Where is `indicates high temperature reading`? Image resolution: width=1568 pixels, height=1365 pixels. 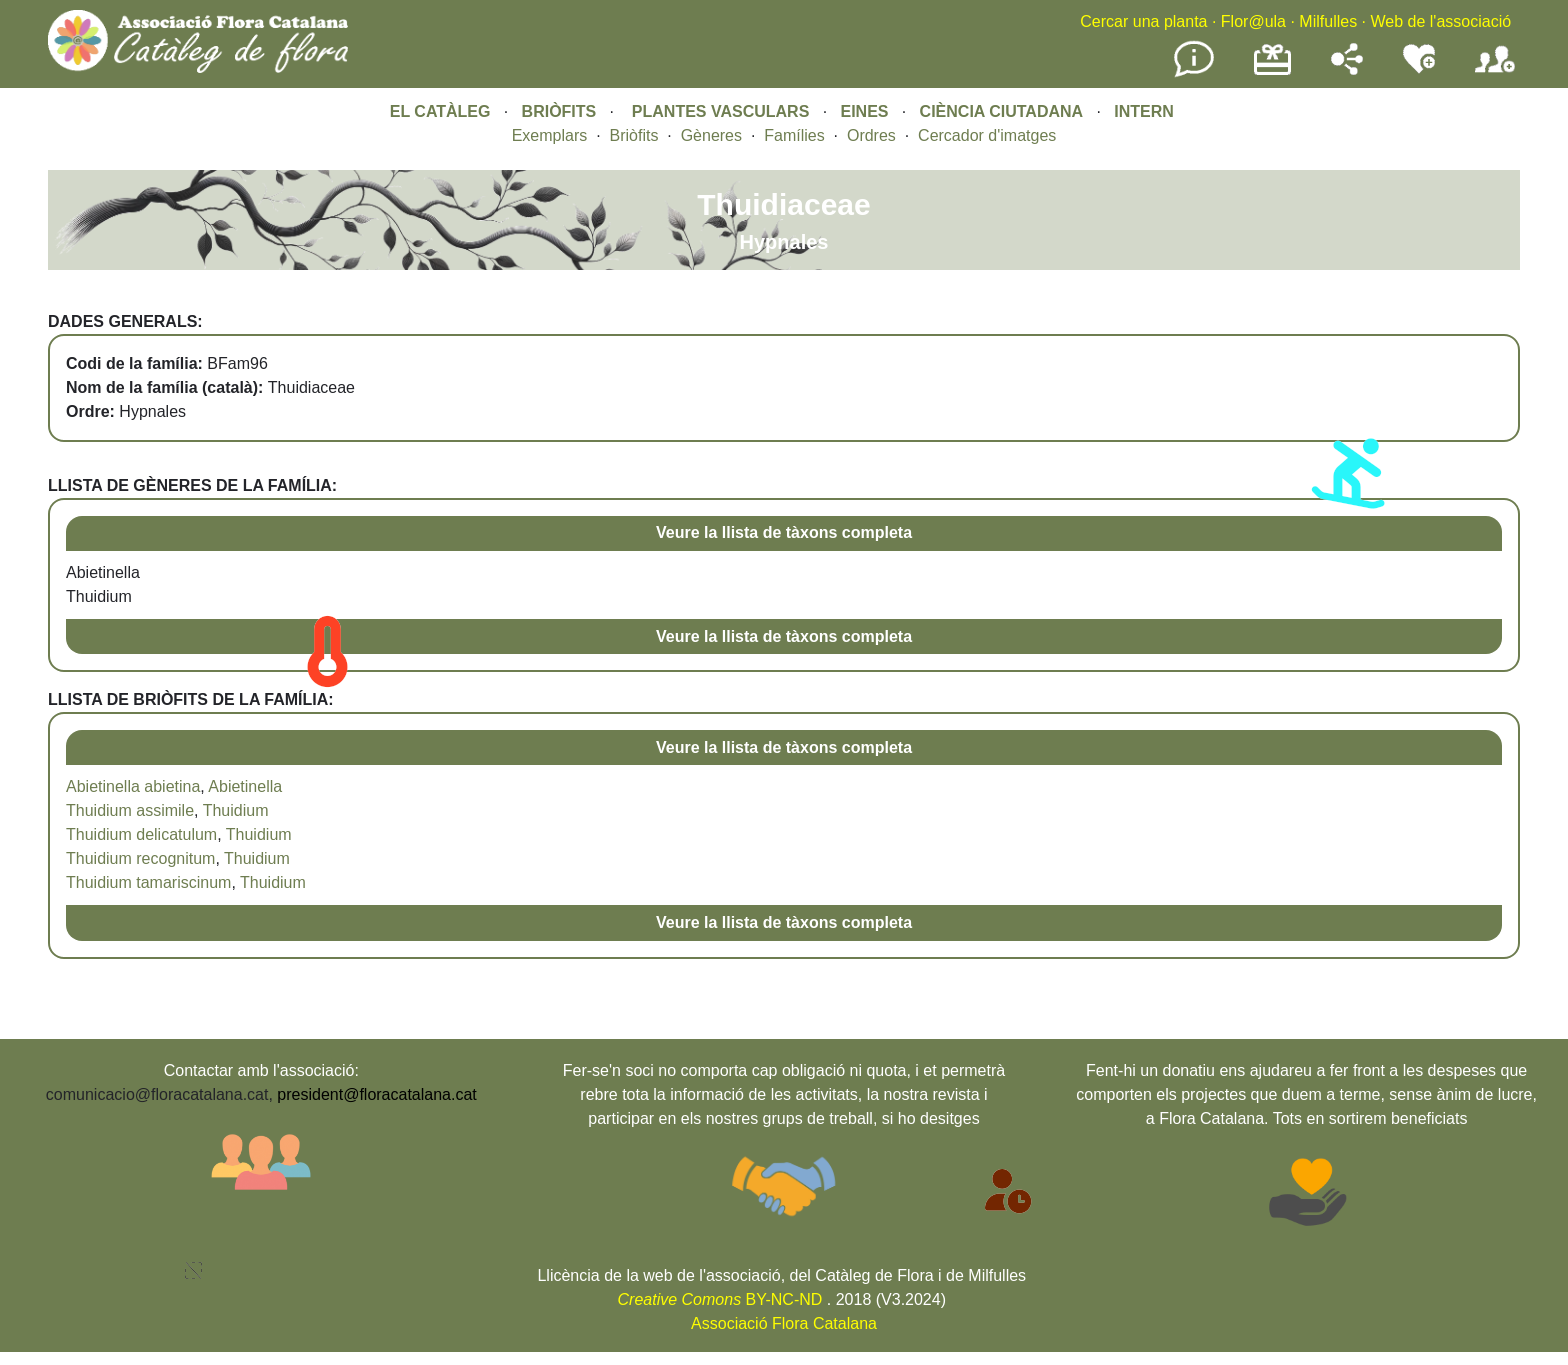
indicates high temperature reading is located at coordinates (327, 651).